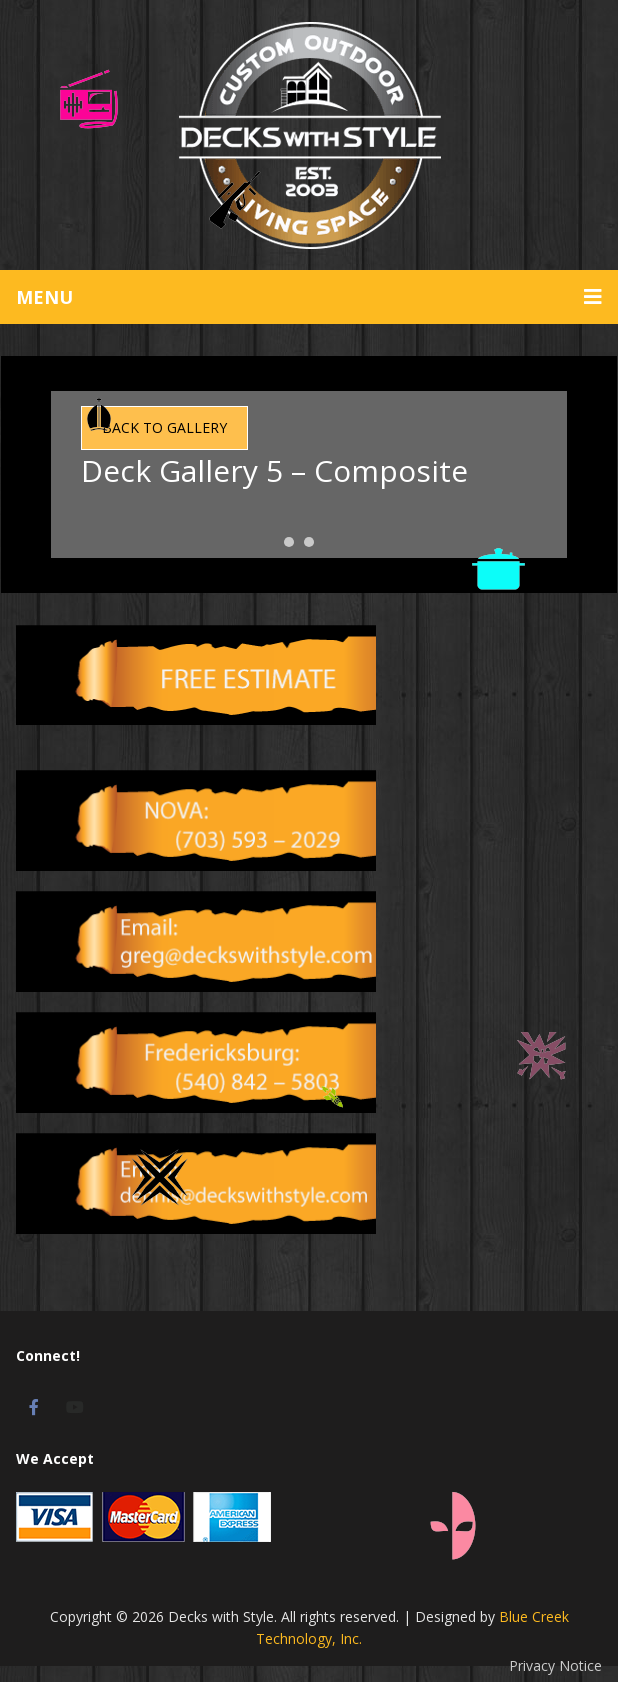  I want to click on launch or deploy an application, so click(332, 1096).